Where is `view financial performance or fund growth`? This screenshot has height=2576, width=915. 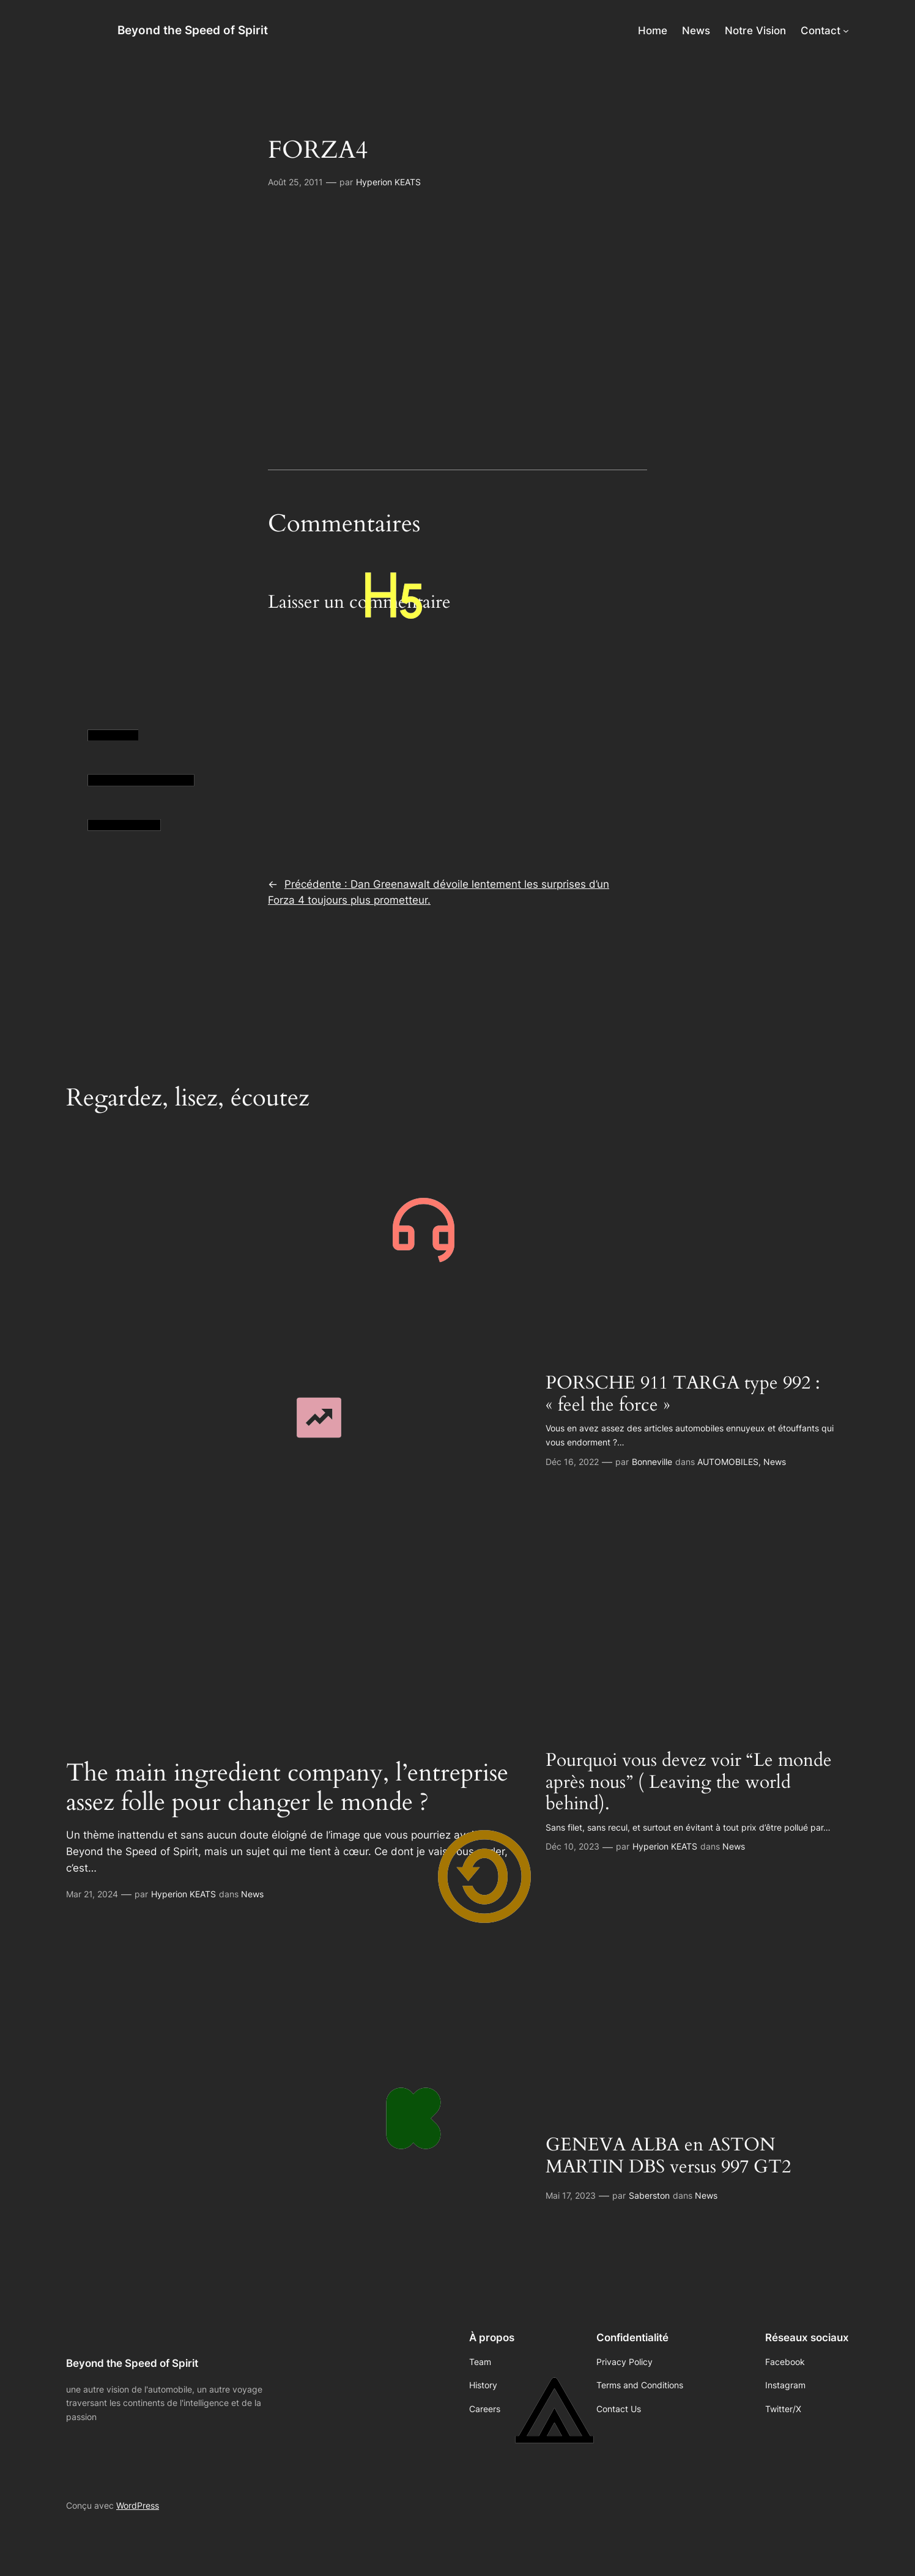
view financial performance or fund growth is located at coordinates (319, 1417).